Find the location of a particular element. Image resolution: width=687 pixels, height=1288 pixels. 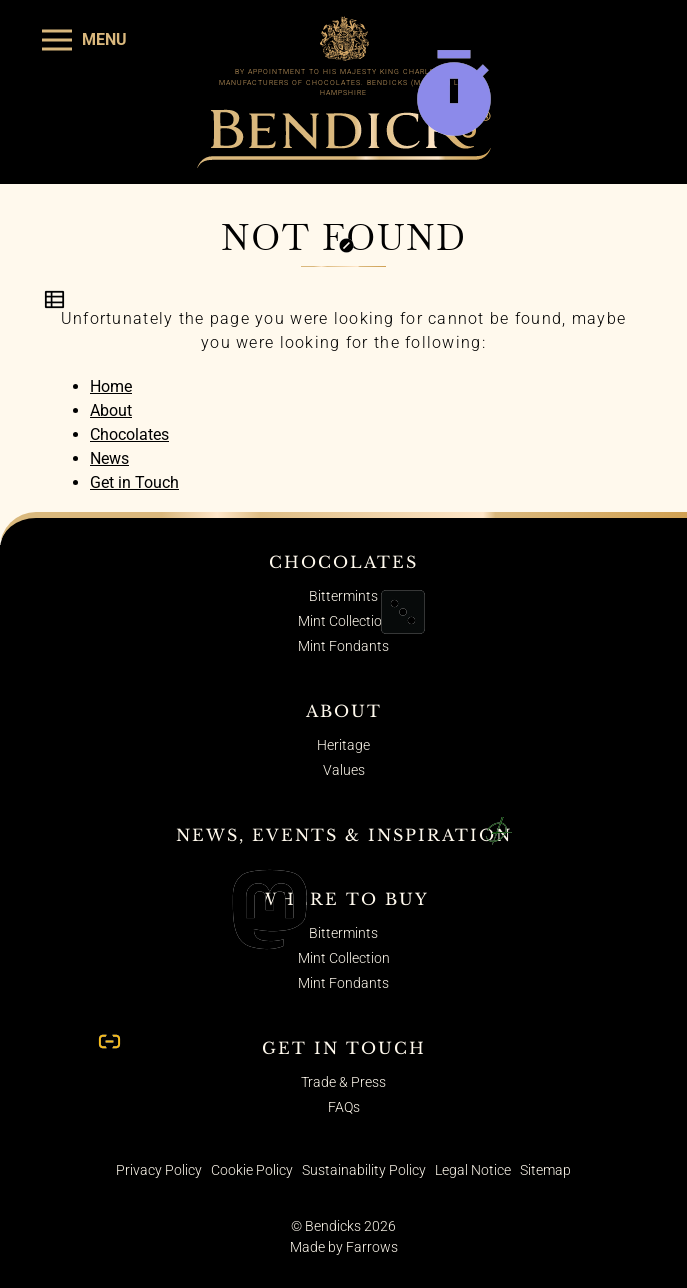

indicates a blocked or prohibited action is located at coordinates (346, 245).